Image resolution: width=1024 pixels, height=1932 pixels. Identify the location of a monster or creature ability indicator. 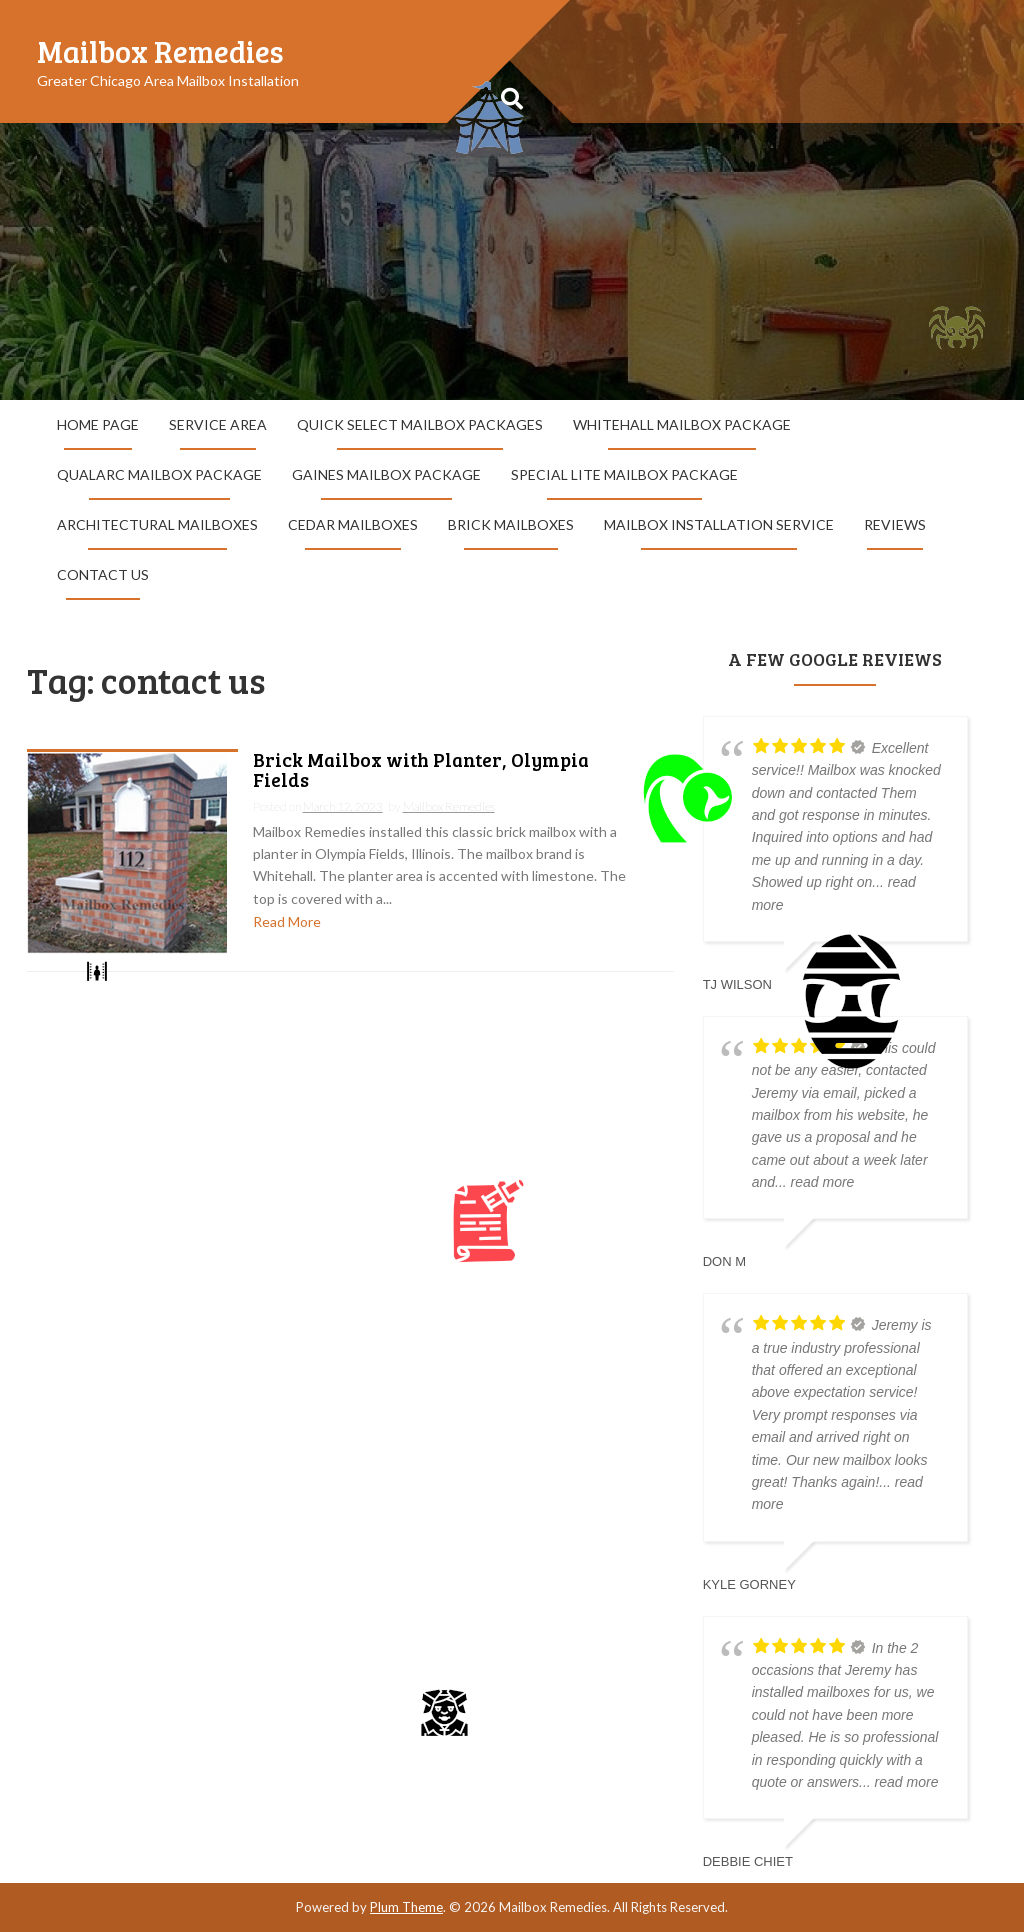
(688, 798).